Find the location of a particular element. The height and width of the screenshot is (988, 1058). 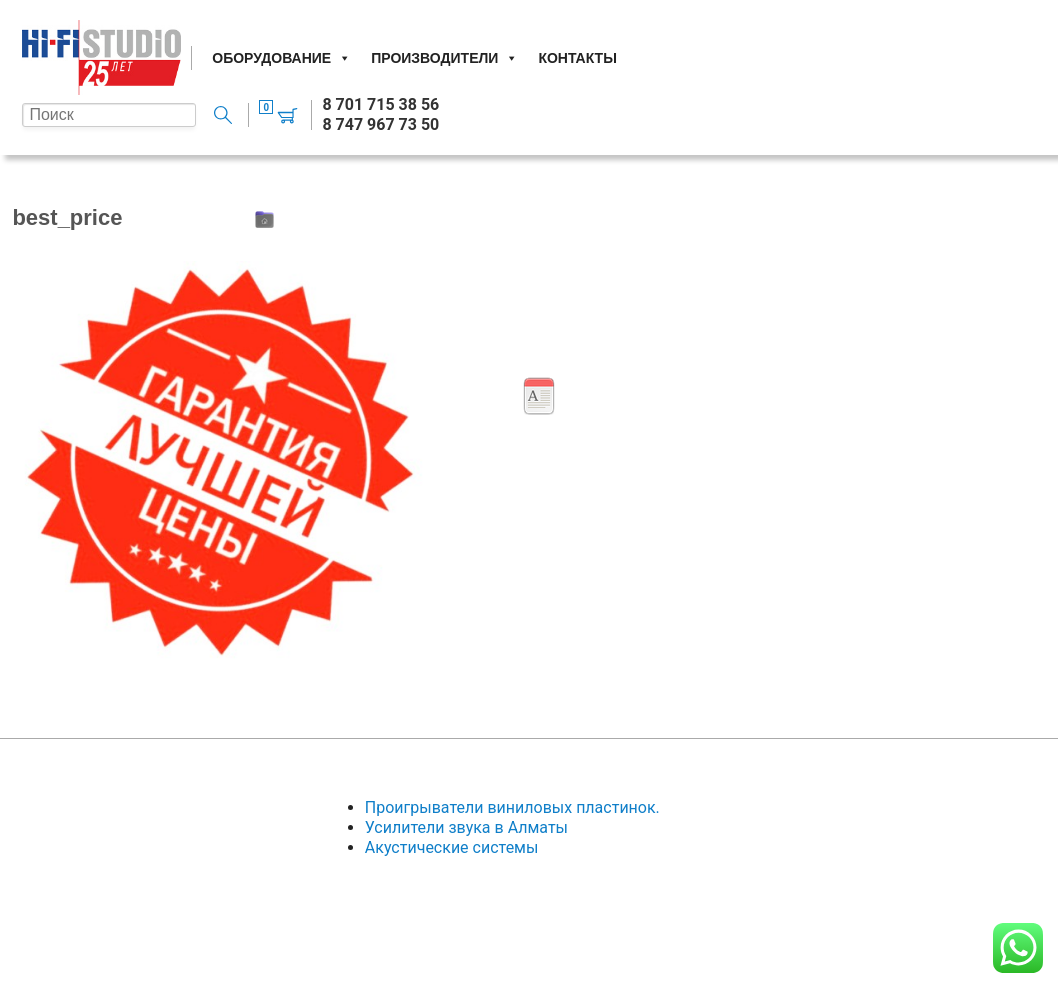

open the books or e-reader app is located at coordinates (539, 396).